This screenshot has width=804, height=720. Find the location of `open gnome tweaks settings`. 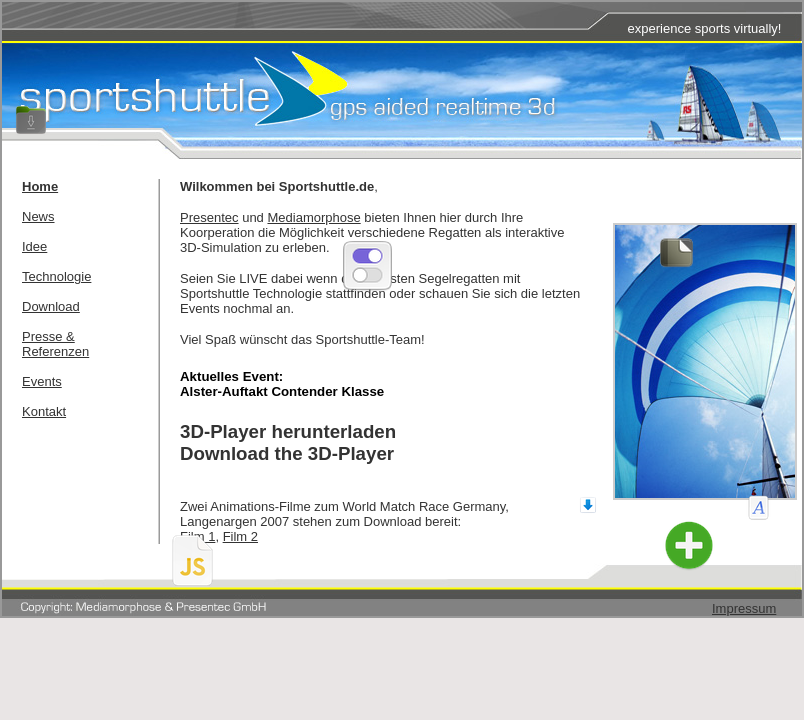

open gnome tweaks settings is located at coordinates (367, 265).